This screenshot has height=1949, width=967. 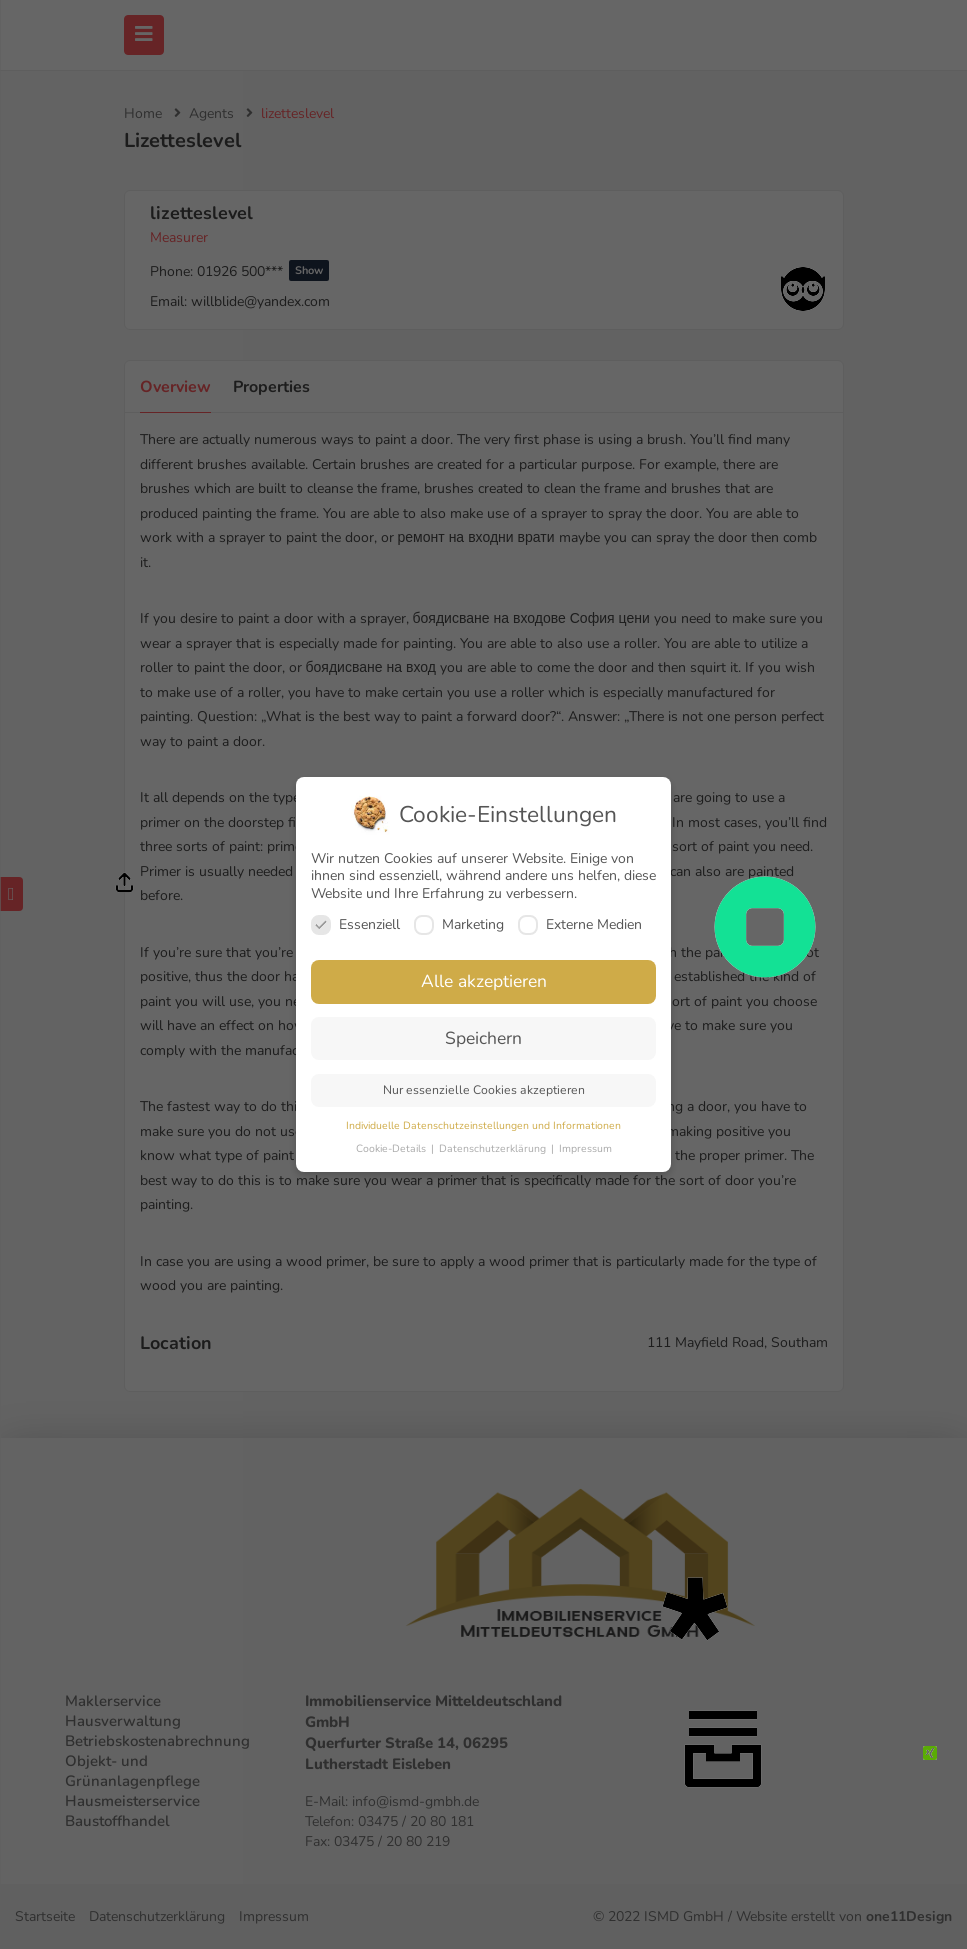 What do you see at coordinates (124, 882) in the screenshot?
I see `upload a file or document` at bounding box center [124, 882].